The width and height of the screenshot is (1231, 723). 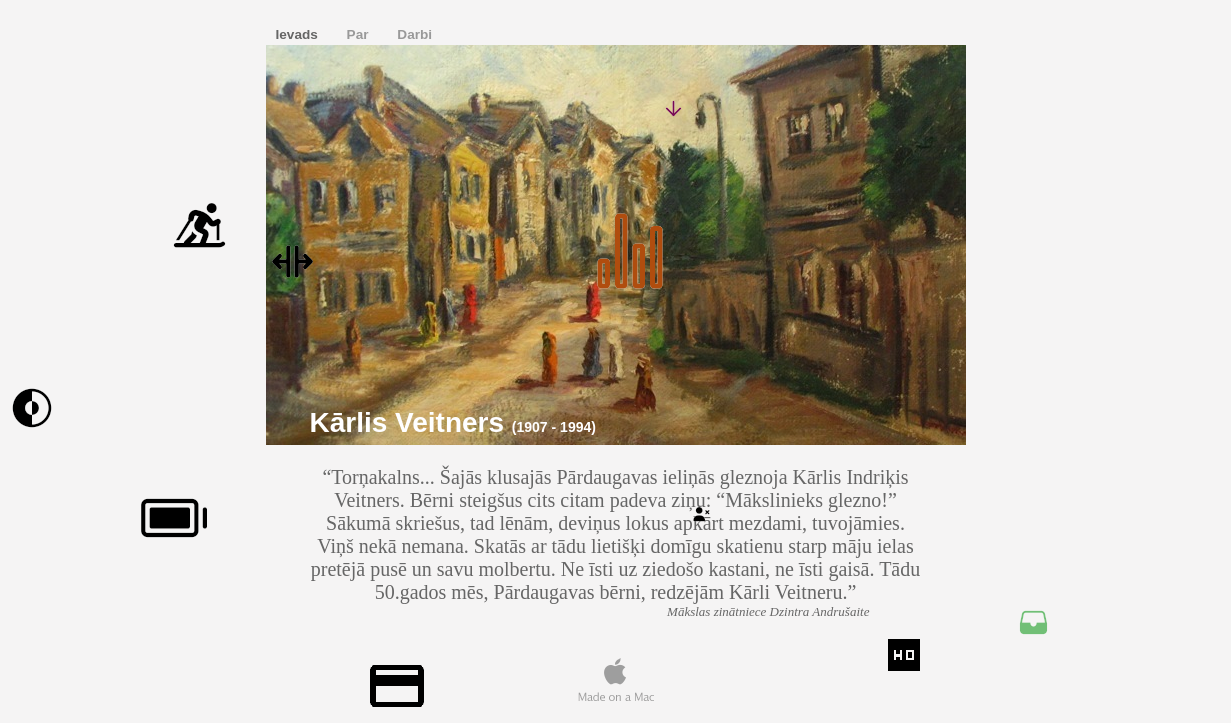 What do you see at coordinates (397, 686) in the screenshot?
I see `access payment methods` at bounding box center [397, 686].